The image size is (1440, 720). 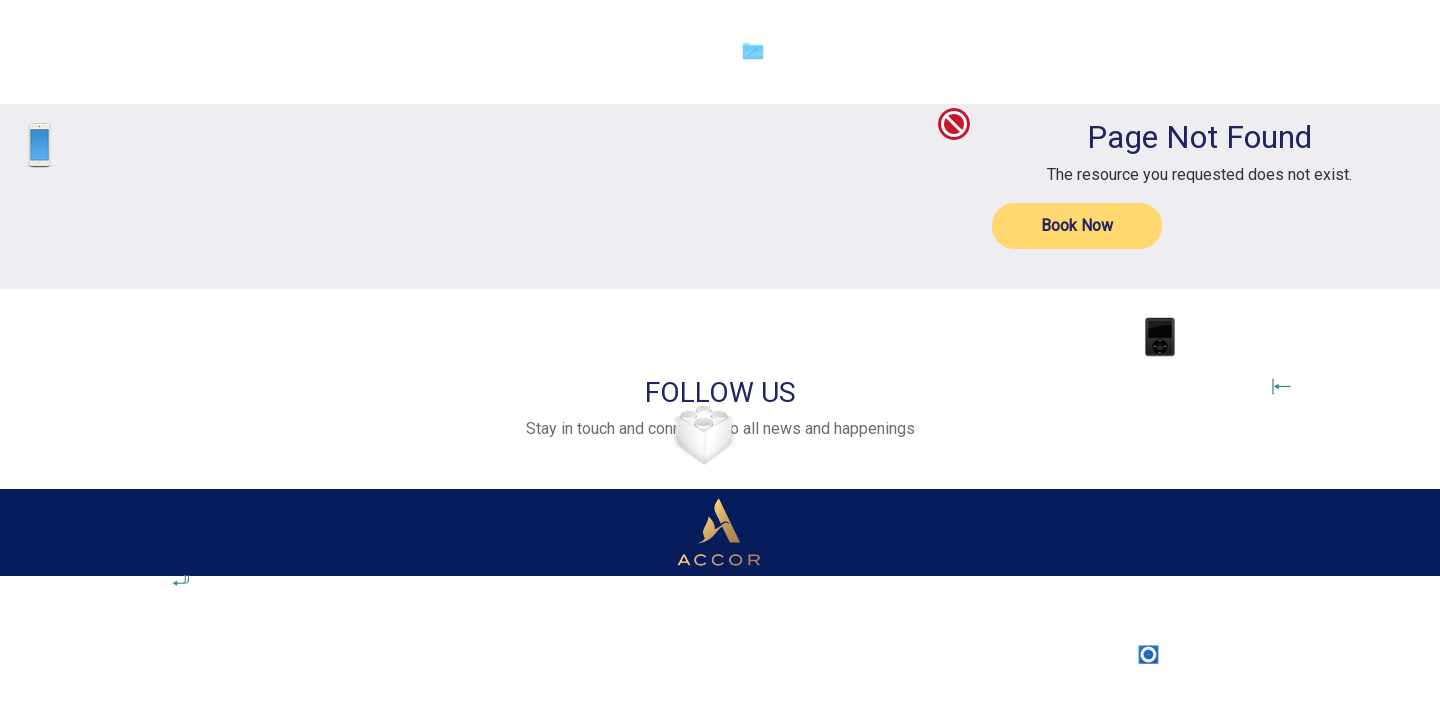 I want to click on reply to all recipients of an email, so click(x=180, y=579).